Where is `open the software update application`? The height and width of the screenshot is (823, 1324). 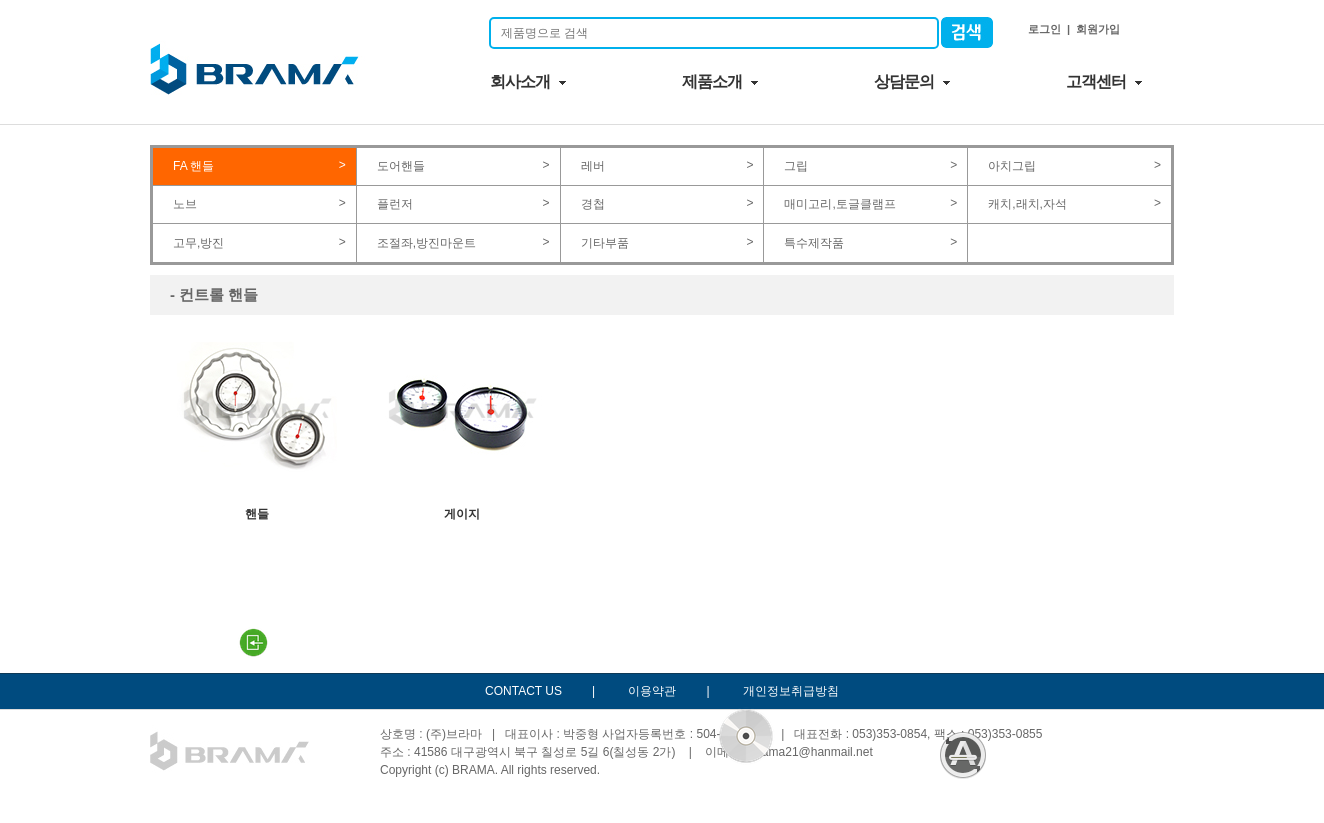
open the software update application is located at coordinates (963, 755).